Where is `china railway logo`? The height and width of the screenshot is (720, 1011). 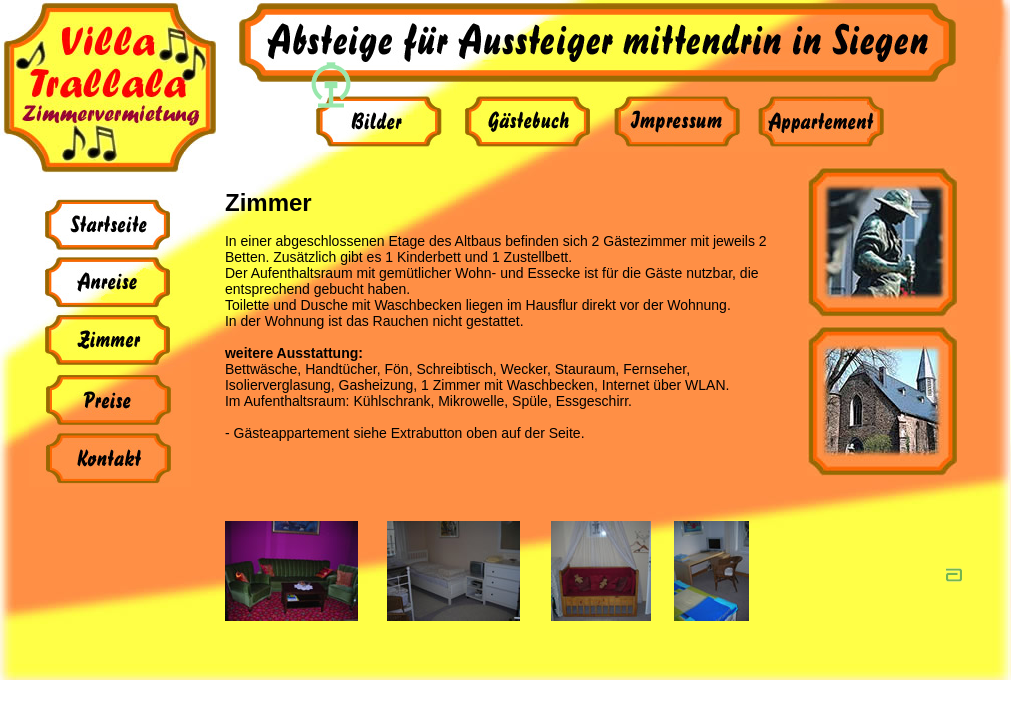 china railway logo is located at coordinates (331, 86).